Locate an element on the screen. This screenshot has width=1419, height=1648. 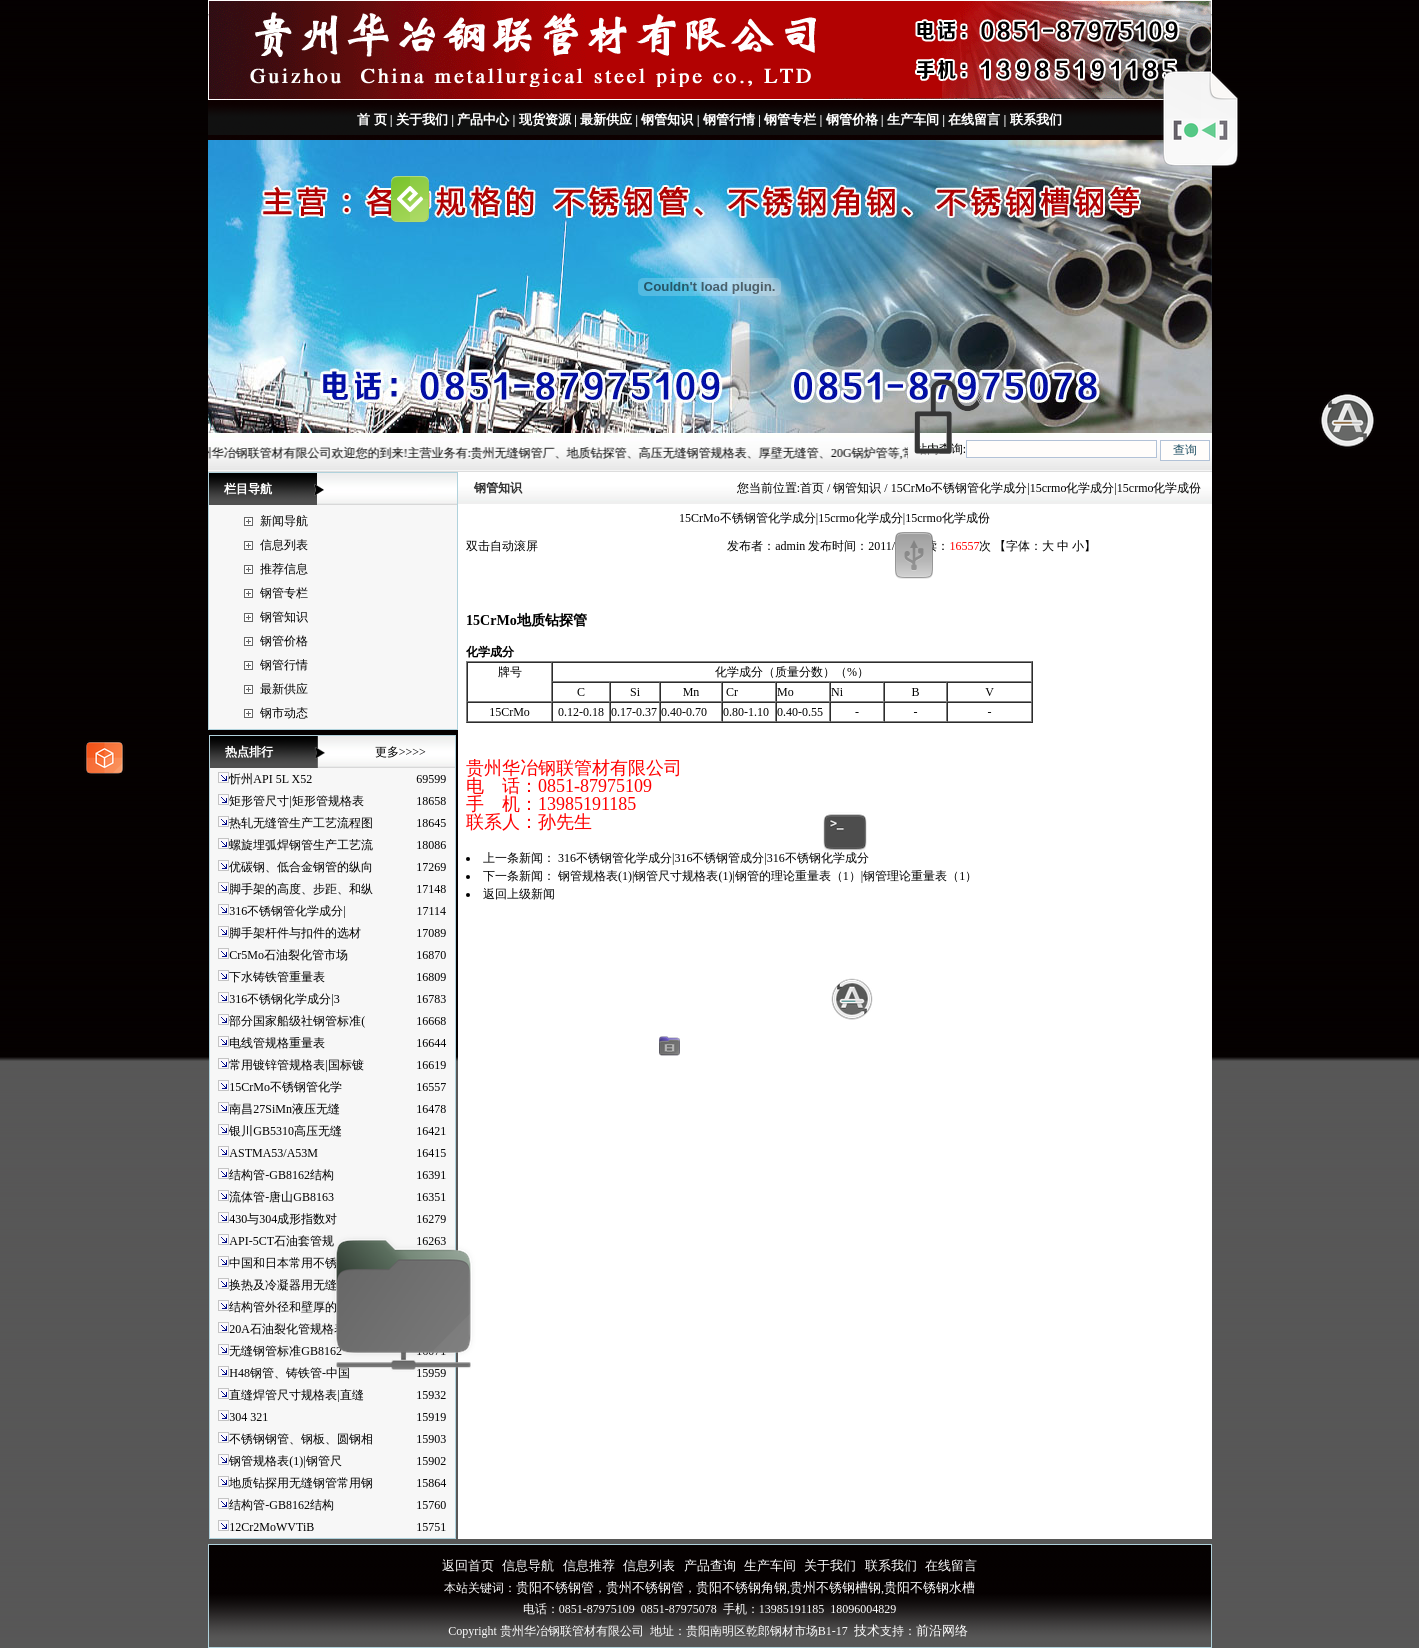
colorimeter device for color calibration is located at coordinates (946, 416).